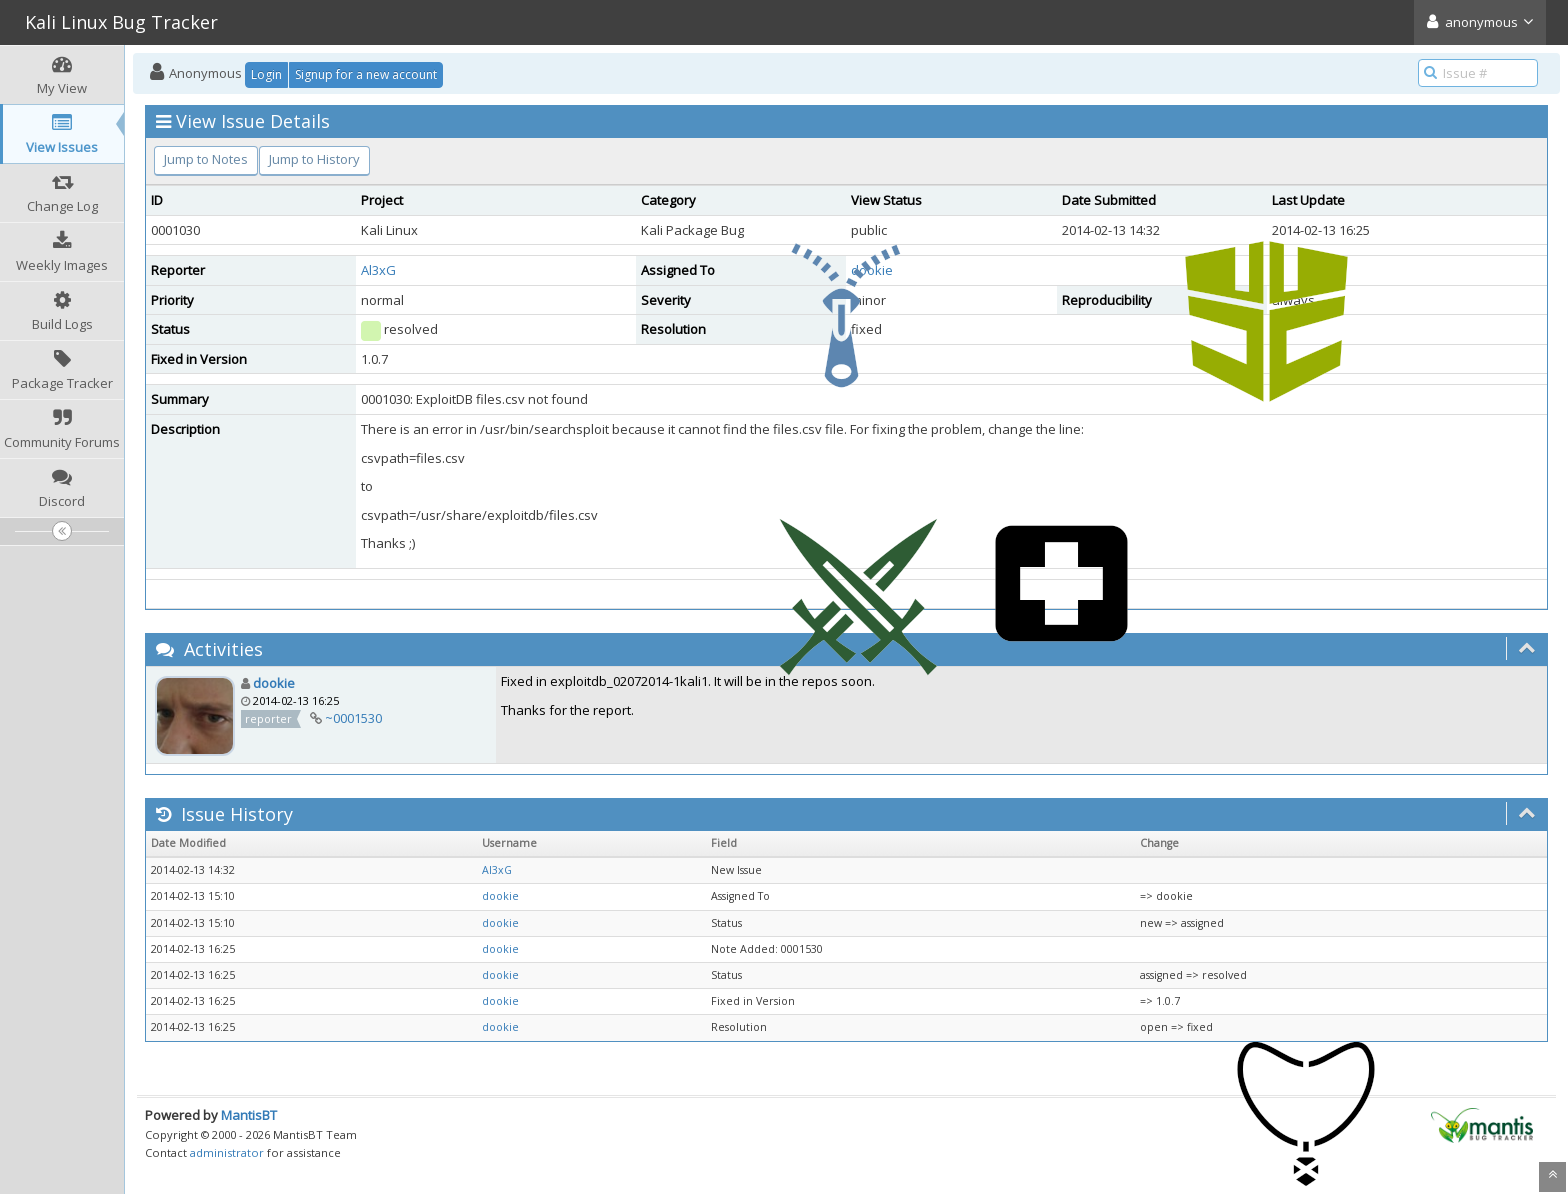 The width and height of the screenshot is (1568, 1194). Describe the element at coordinates (858, 599) in the screenshot. I see `indicates combat or battle mode` at that location.